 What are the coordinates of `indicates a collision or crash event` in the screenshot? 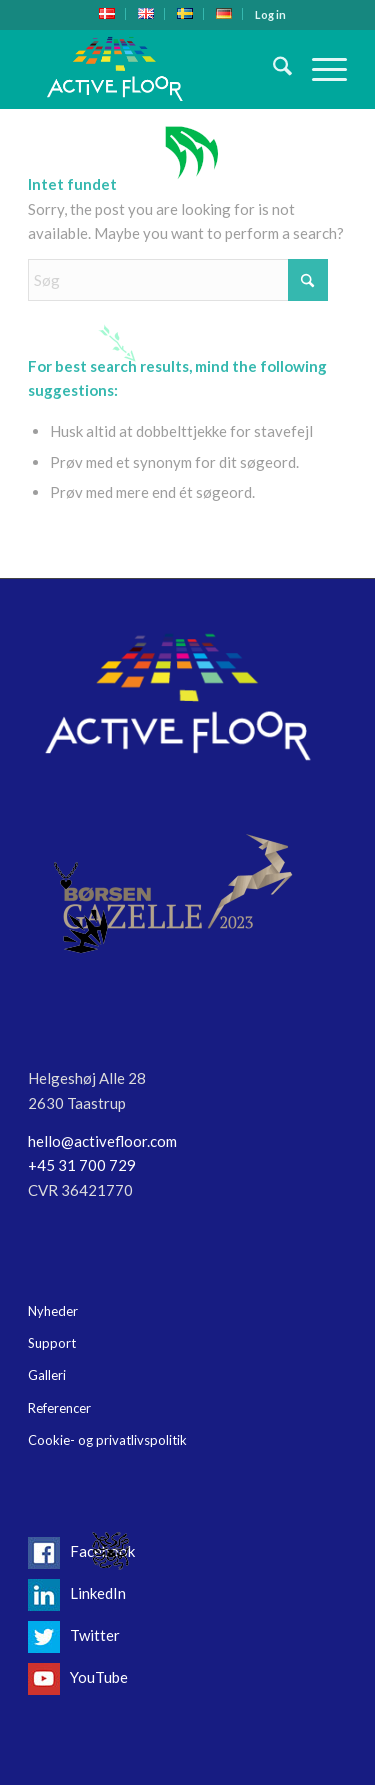 It's located at (86, 932).